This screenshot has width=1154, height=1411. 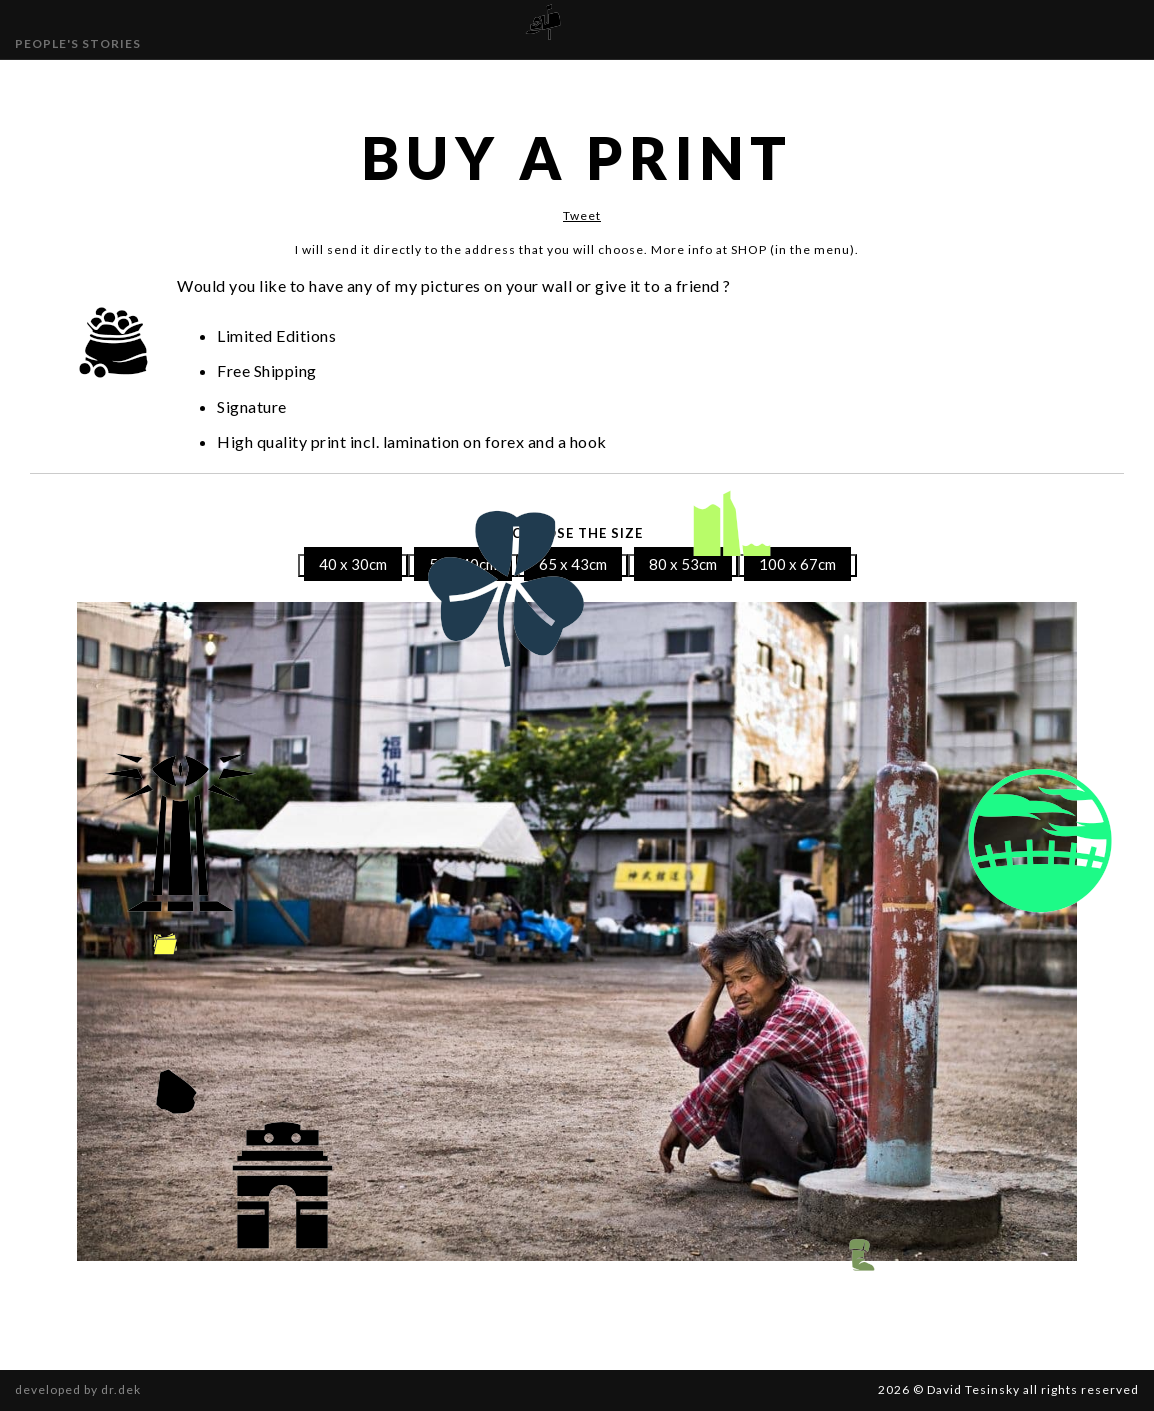 I want to click on folder containing multiple files or documents, so click(x=165, y=944).